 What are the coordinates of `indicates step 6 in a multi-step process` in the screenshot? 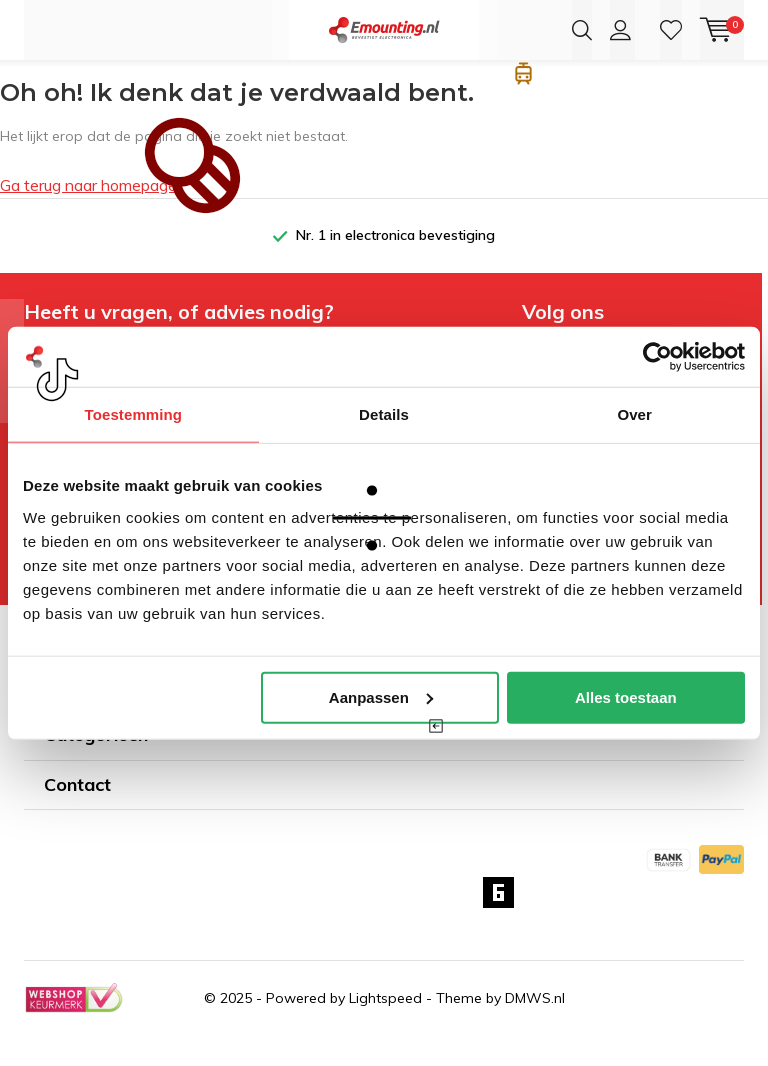 It's located at (498, 892).